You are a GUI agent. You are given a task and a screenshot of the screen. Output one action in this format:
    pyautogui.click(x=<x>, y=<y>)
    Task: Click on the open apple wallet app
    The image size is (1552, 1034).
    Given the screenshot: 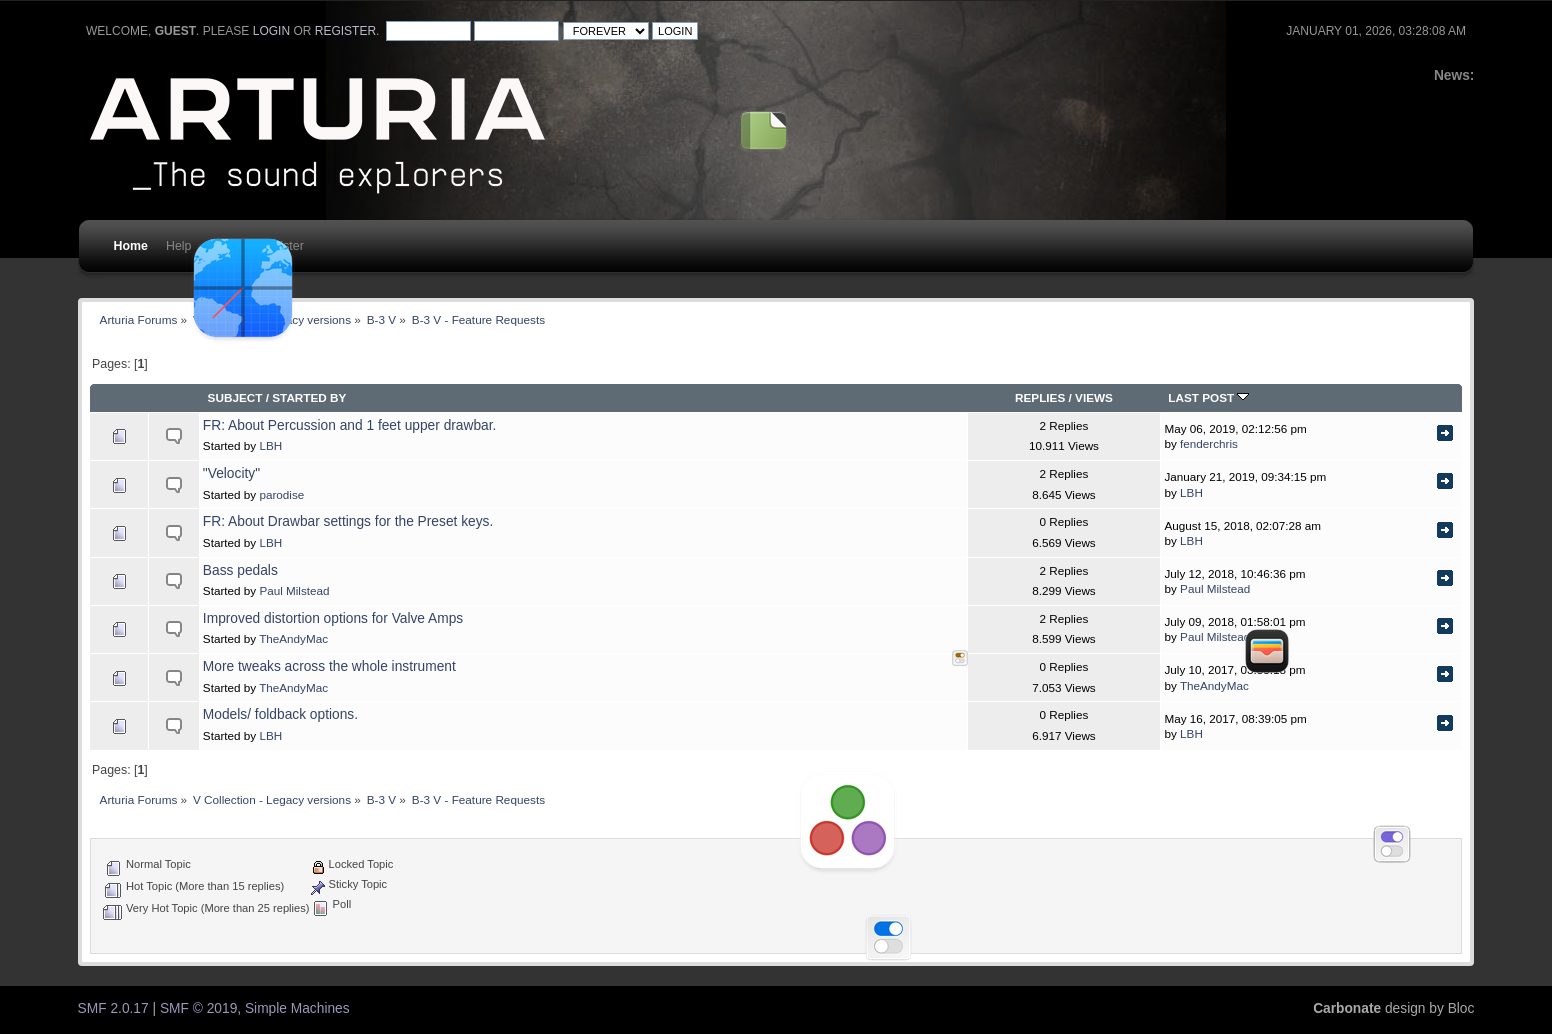 What is the action you would take?
    pyautogui.click(x=1267, y=651)
    